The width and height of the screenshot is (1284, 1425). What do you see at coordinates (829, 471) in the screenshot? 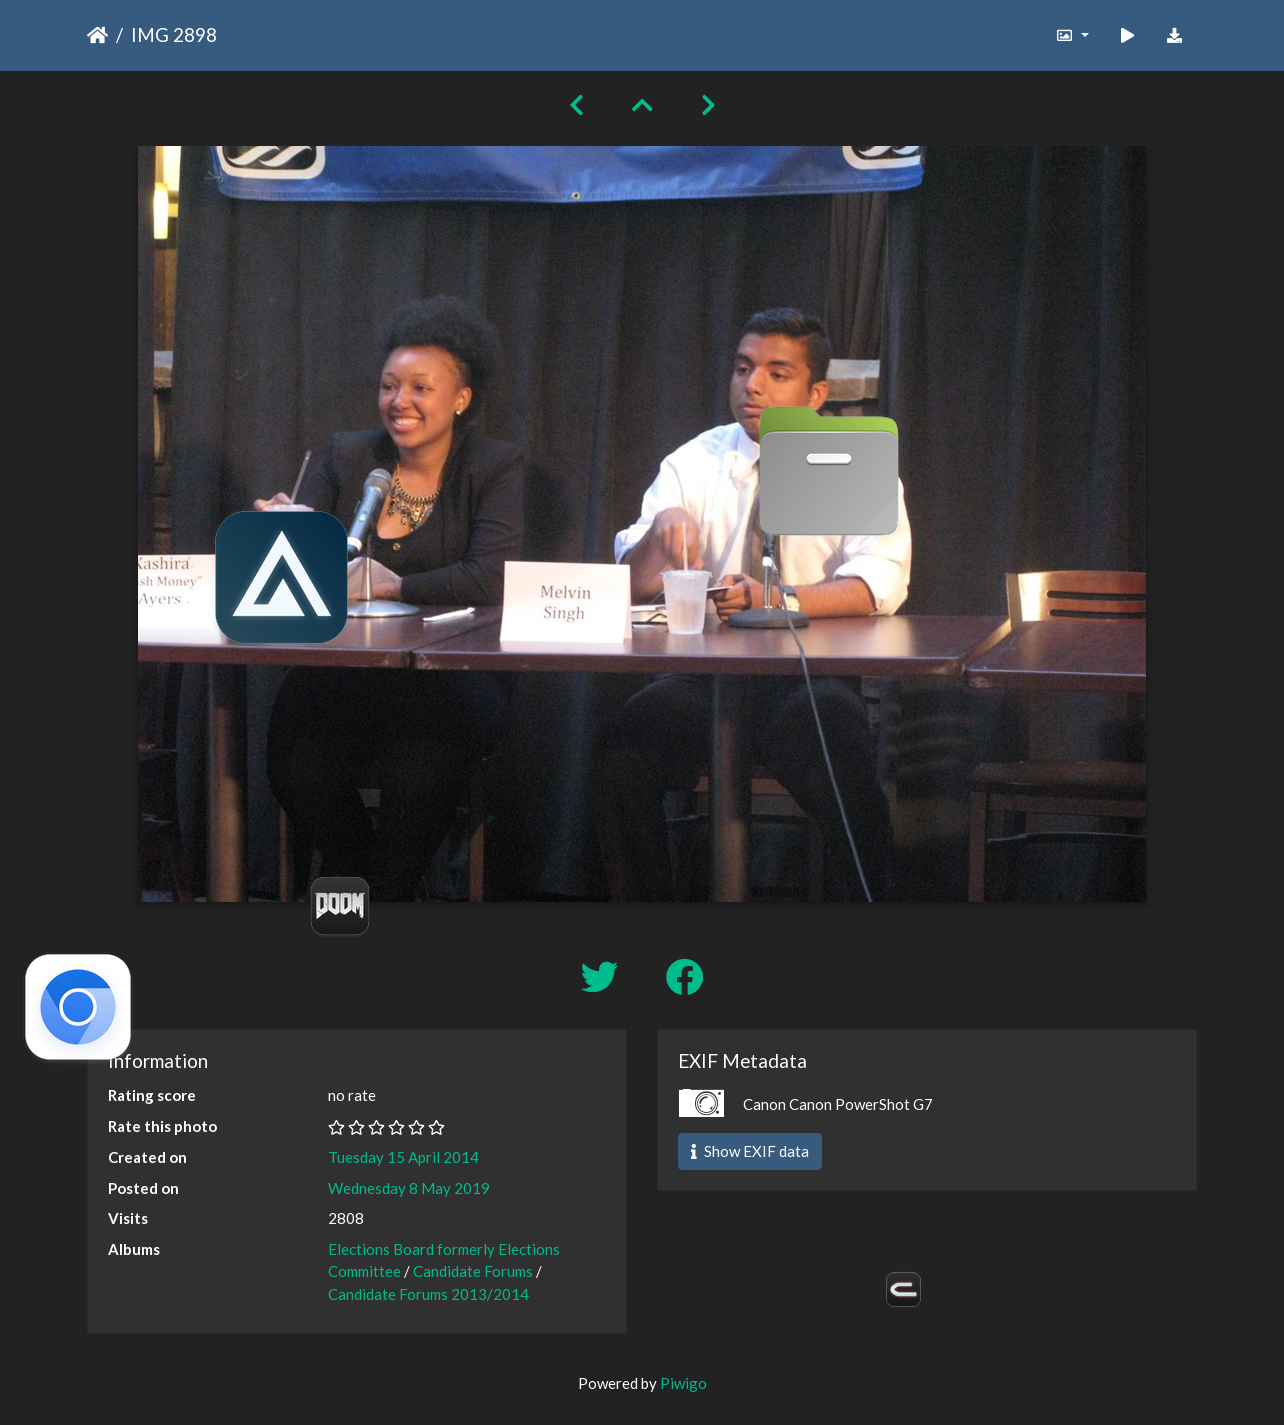
I see `open the file manager application` at bounding box center [829, 471].